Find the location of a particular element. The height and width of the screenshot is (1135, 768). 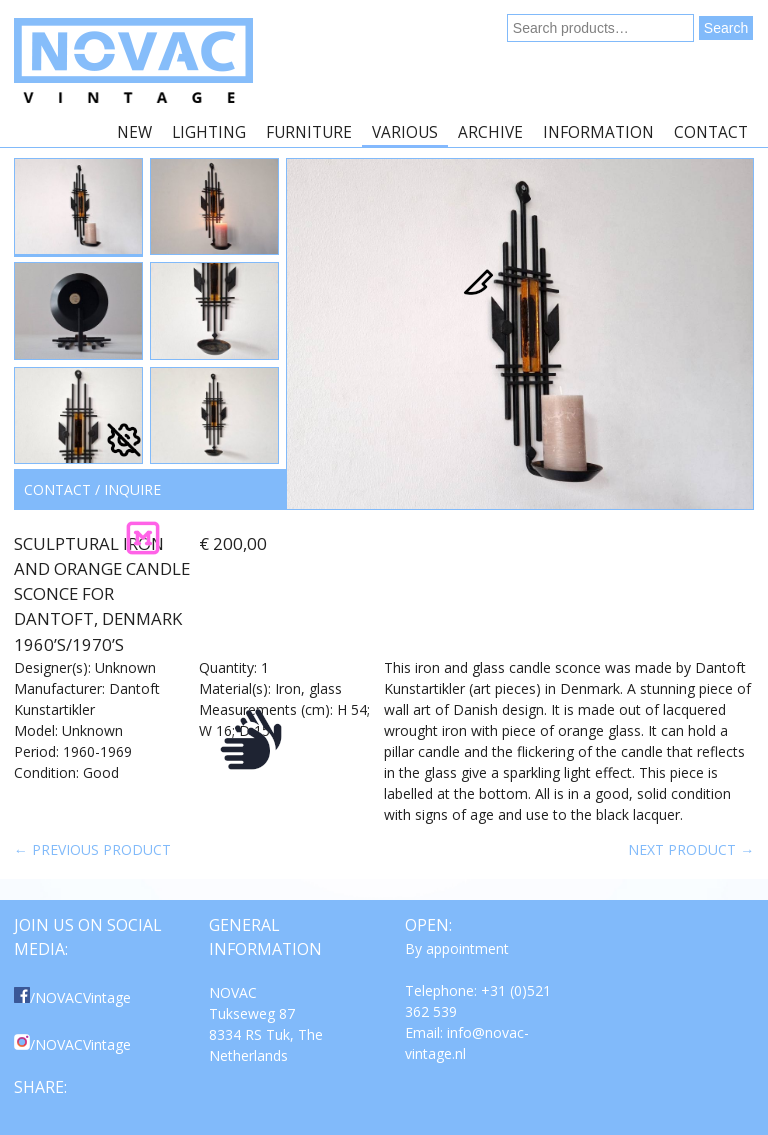

open Medium app is located at coordinates (143, 538).